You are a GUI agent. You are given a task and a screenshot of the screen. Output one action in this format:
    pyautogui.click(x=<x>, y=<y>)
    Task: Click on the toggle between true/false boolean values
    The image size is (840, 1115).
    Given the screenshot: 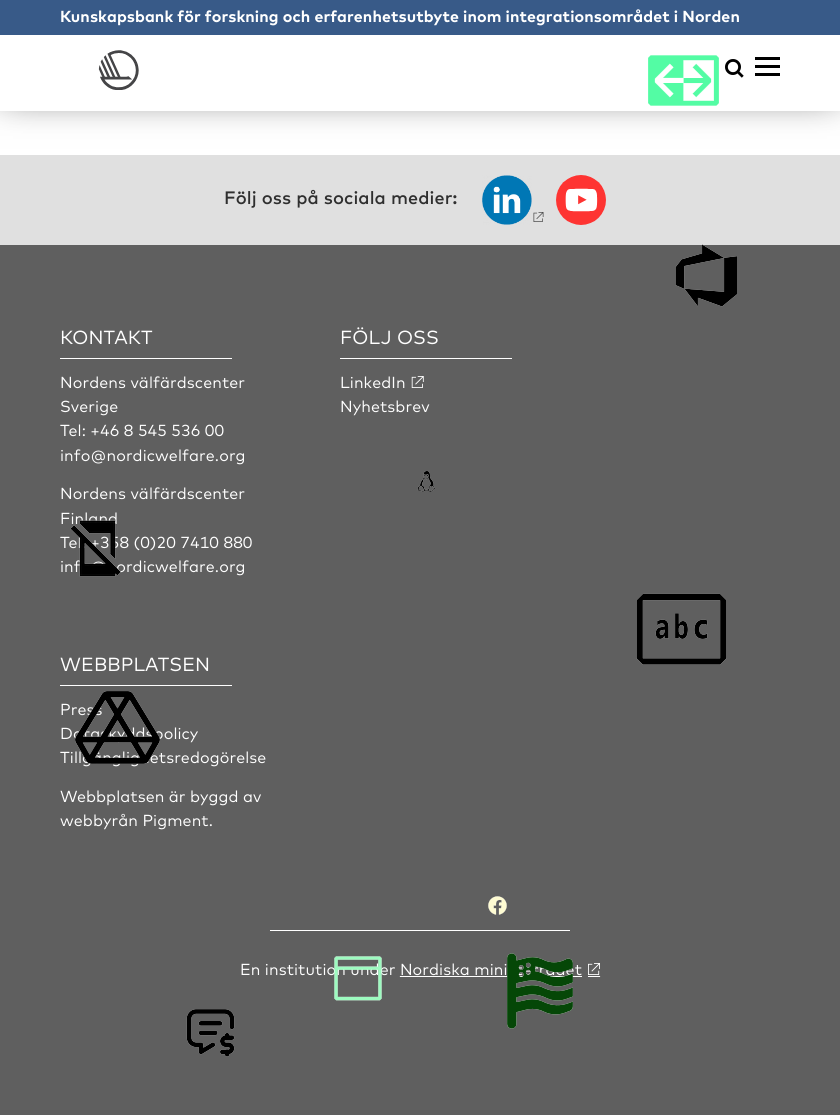 What is the action you would take?
    pyautogui.click(x=683, y=80)
    